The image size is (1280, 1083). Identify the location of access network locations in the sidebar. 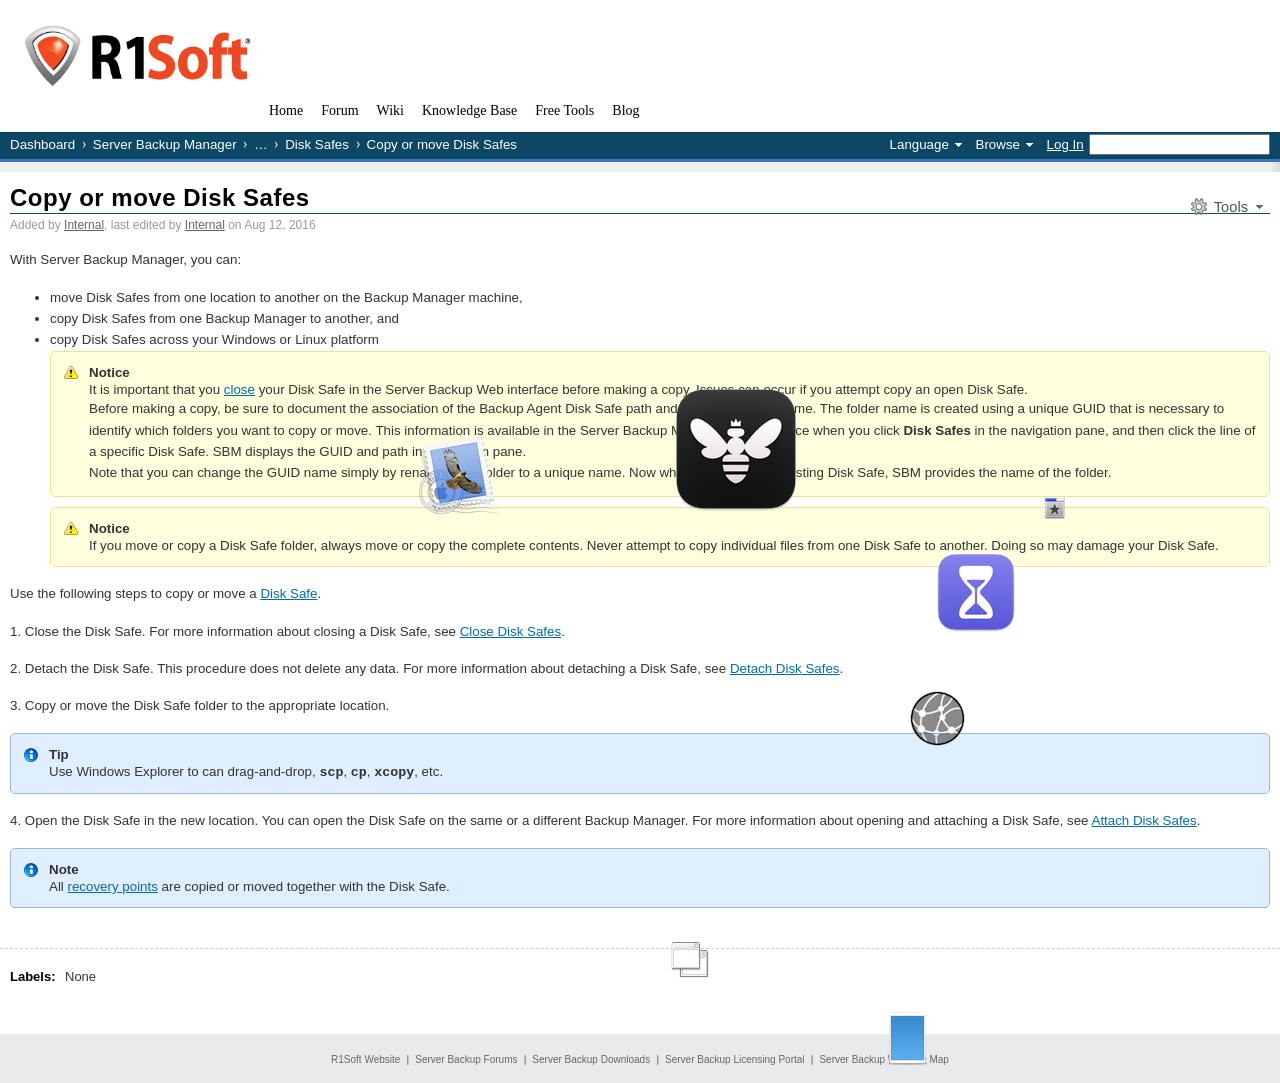
(937, 718).